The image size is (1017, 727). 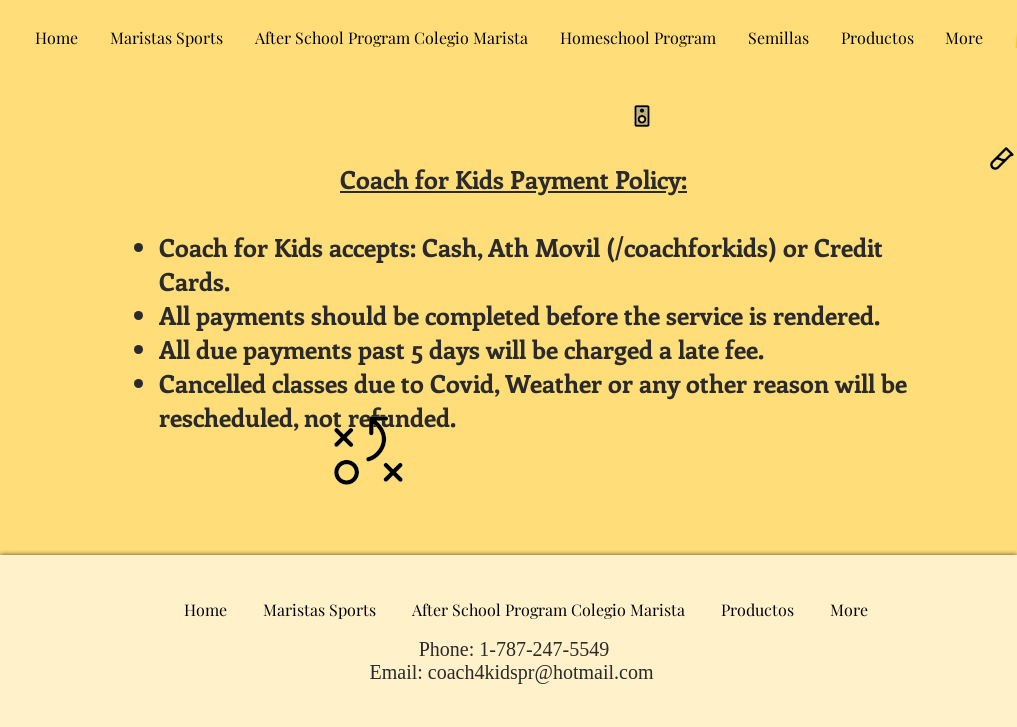 What do you see at coordinates (1001, 158) in the screenshot?
I see `access lab or test results` at bounding box center [1001, 158].